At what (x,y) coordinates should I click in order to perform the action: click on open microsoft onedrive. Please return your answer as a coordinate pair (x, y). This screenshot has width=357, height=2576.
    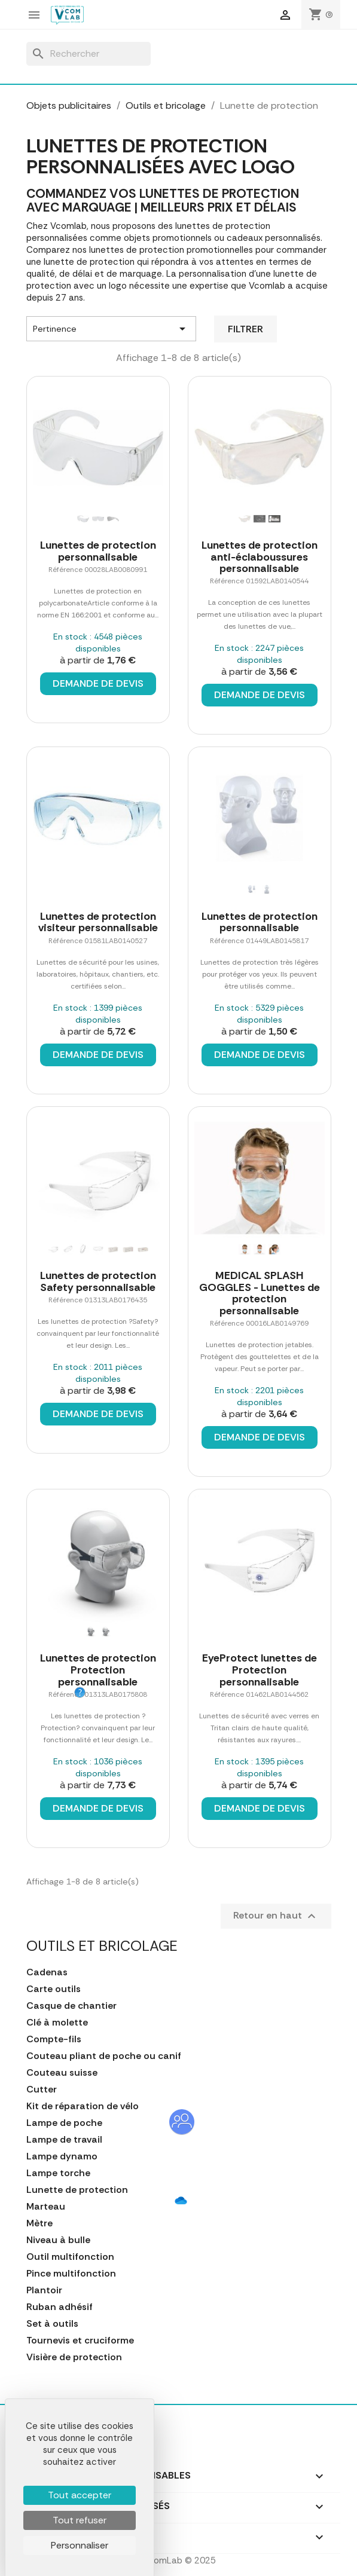
    Looking at the image, I should click on (181, 2200).